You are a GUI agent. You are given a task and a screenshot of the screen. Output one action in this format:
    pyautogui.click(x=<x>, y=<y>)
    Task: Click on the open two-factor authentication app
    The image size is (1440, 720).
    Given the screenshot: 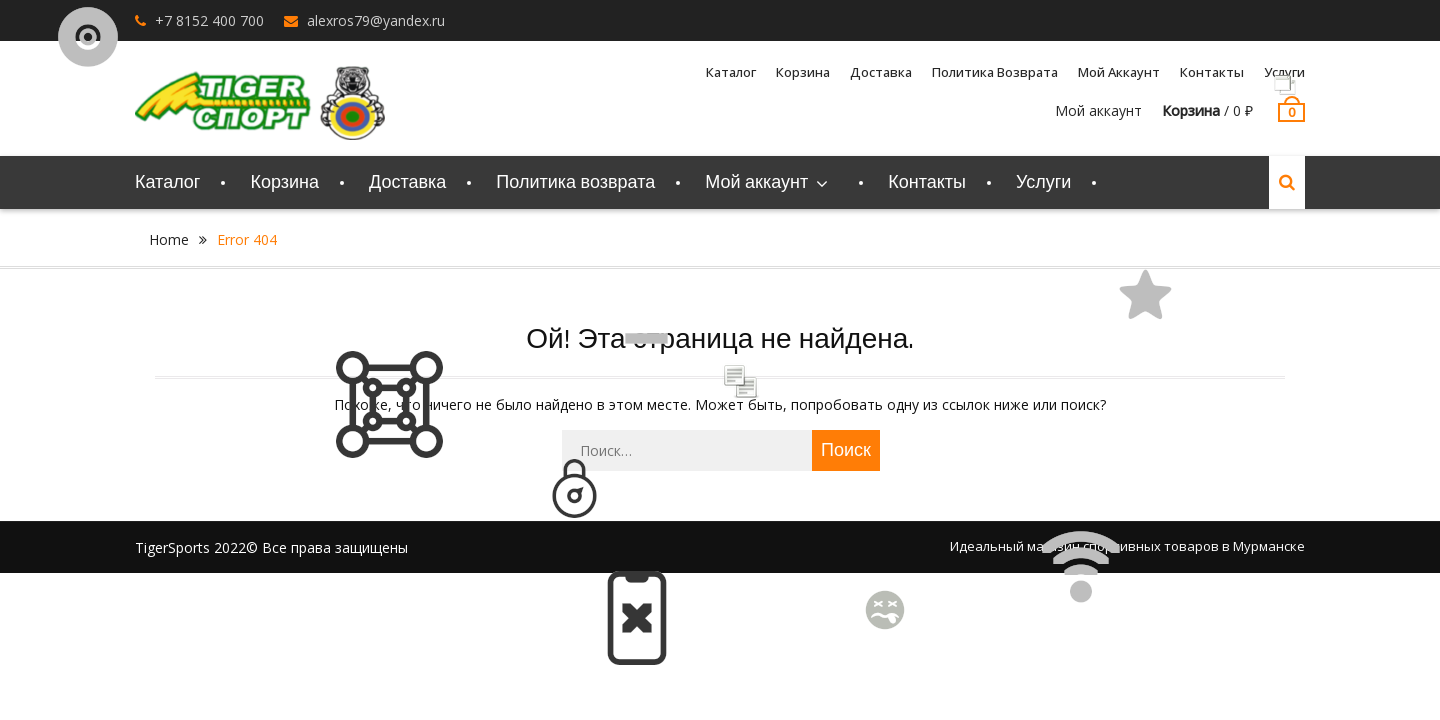 What is the action you would take?
    pyautogui.click(x=574, y=488)
    